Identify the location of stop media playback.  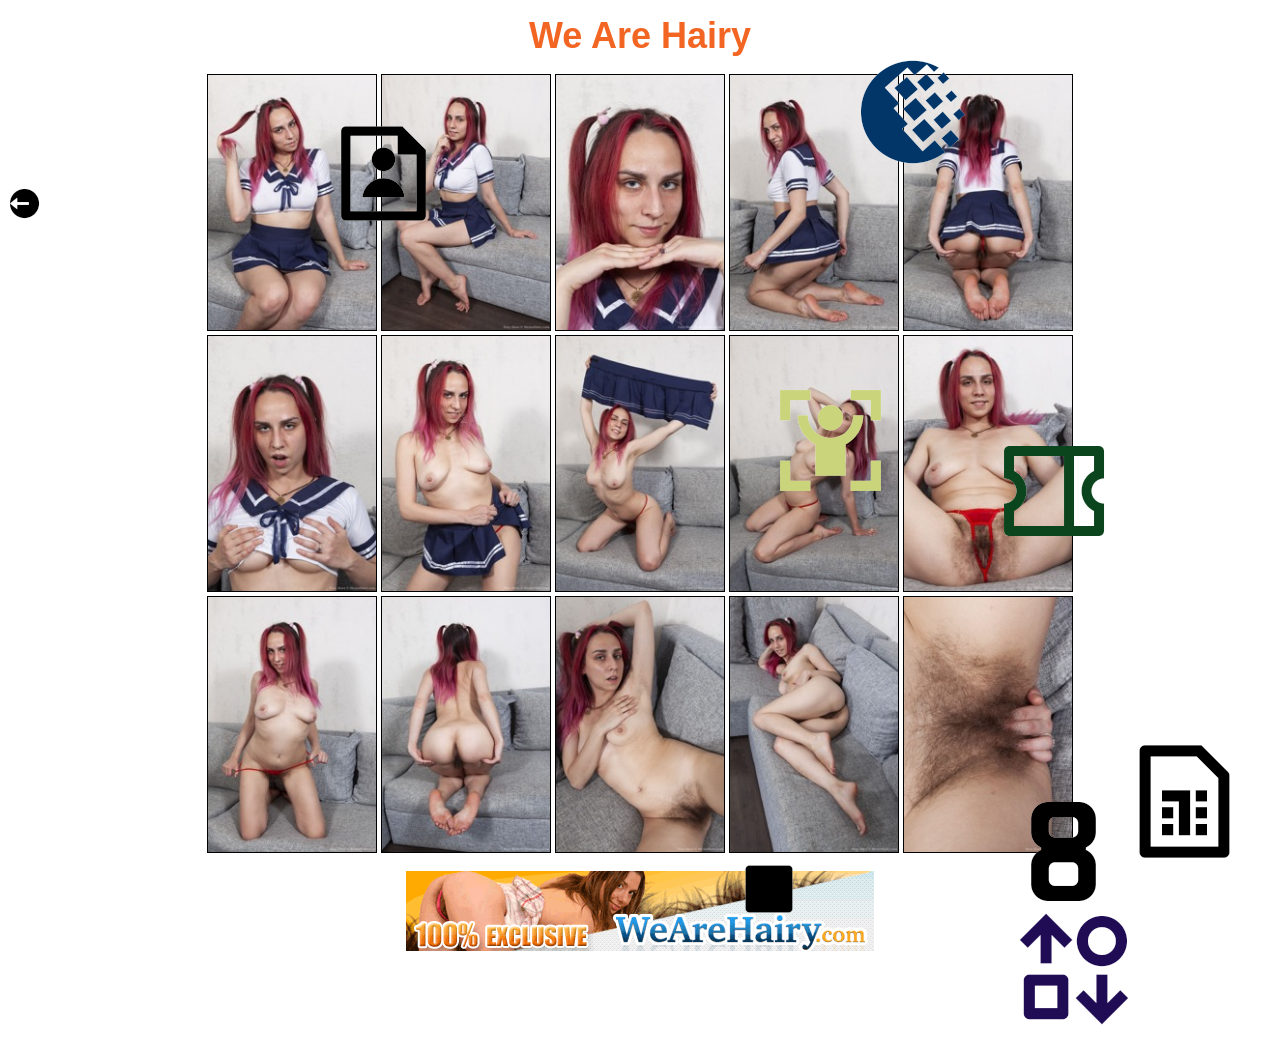
(769, 889).